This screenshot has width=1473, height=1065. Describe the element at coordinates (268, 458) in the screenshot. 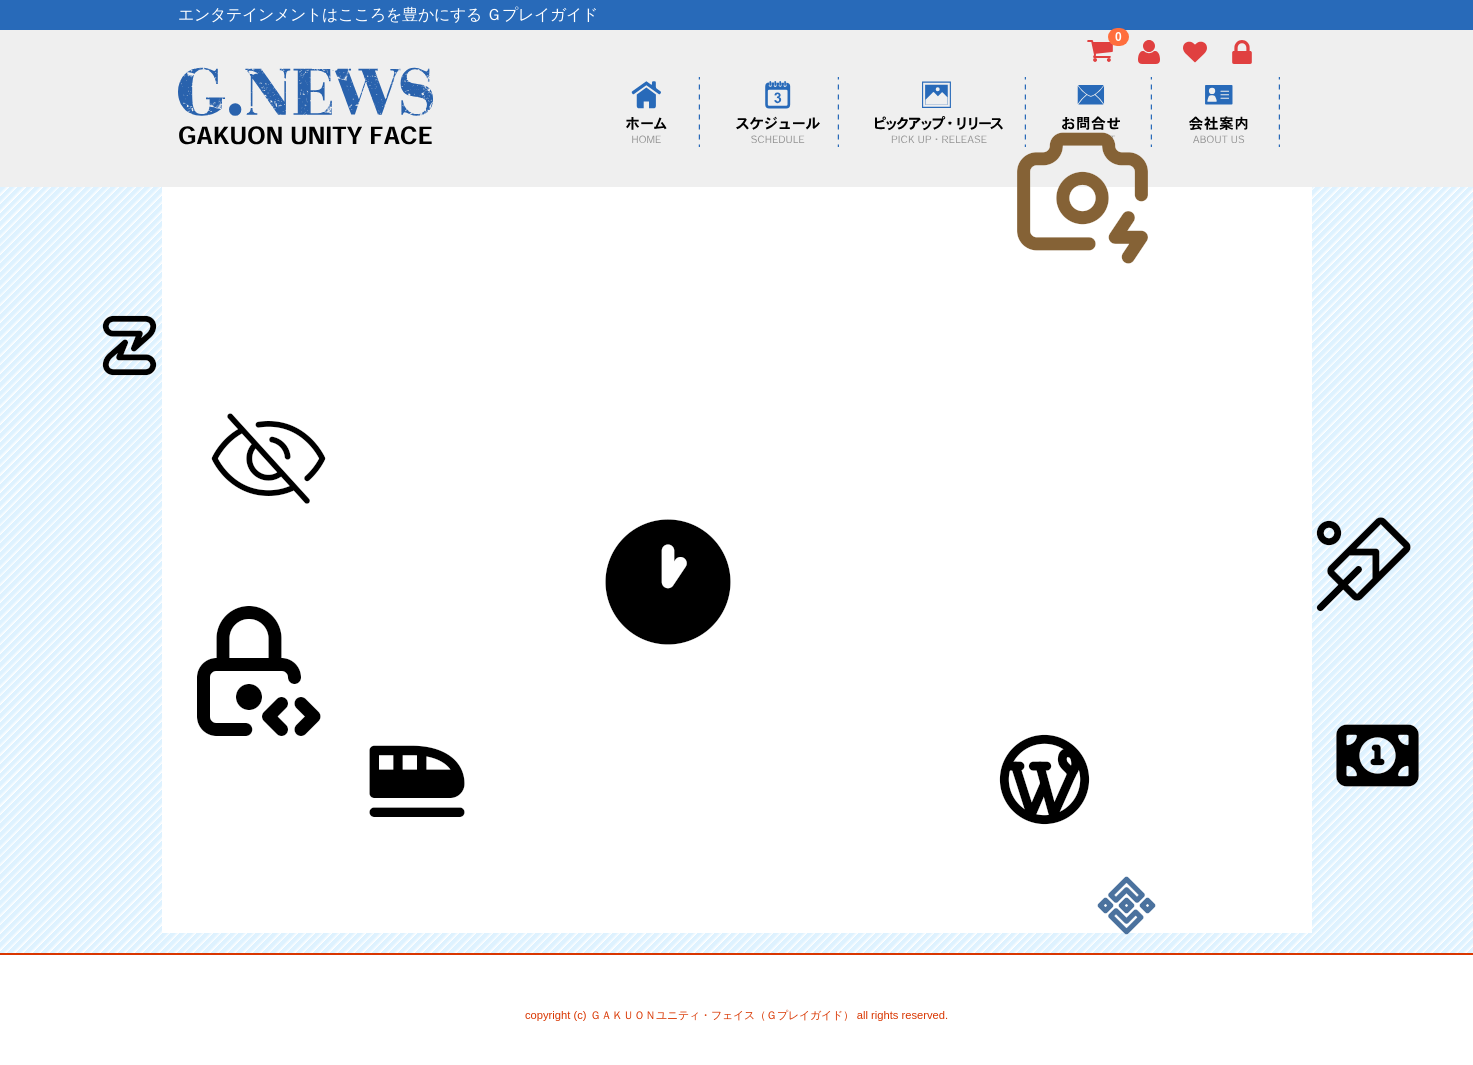

I see `hide password or sensitive content` at that location.